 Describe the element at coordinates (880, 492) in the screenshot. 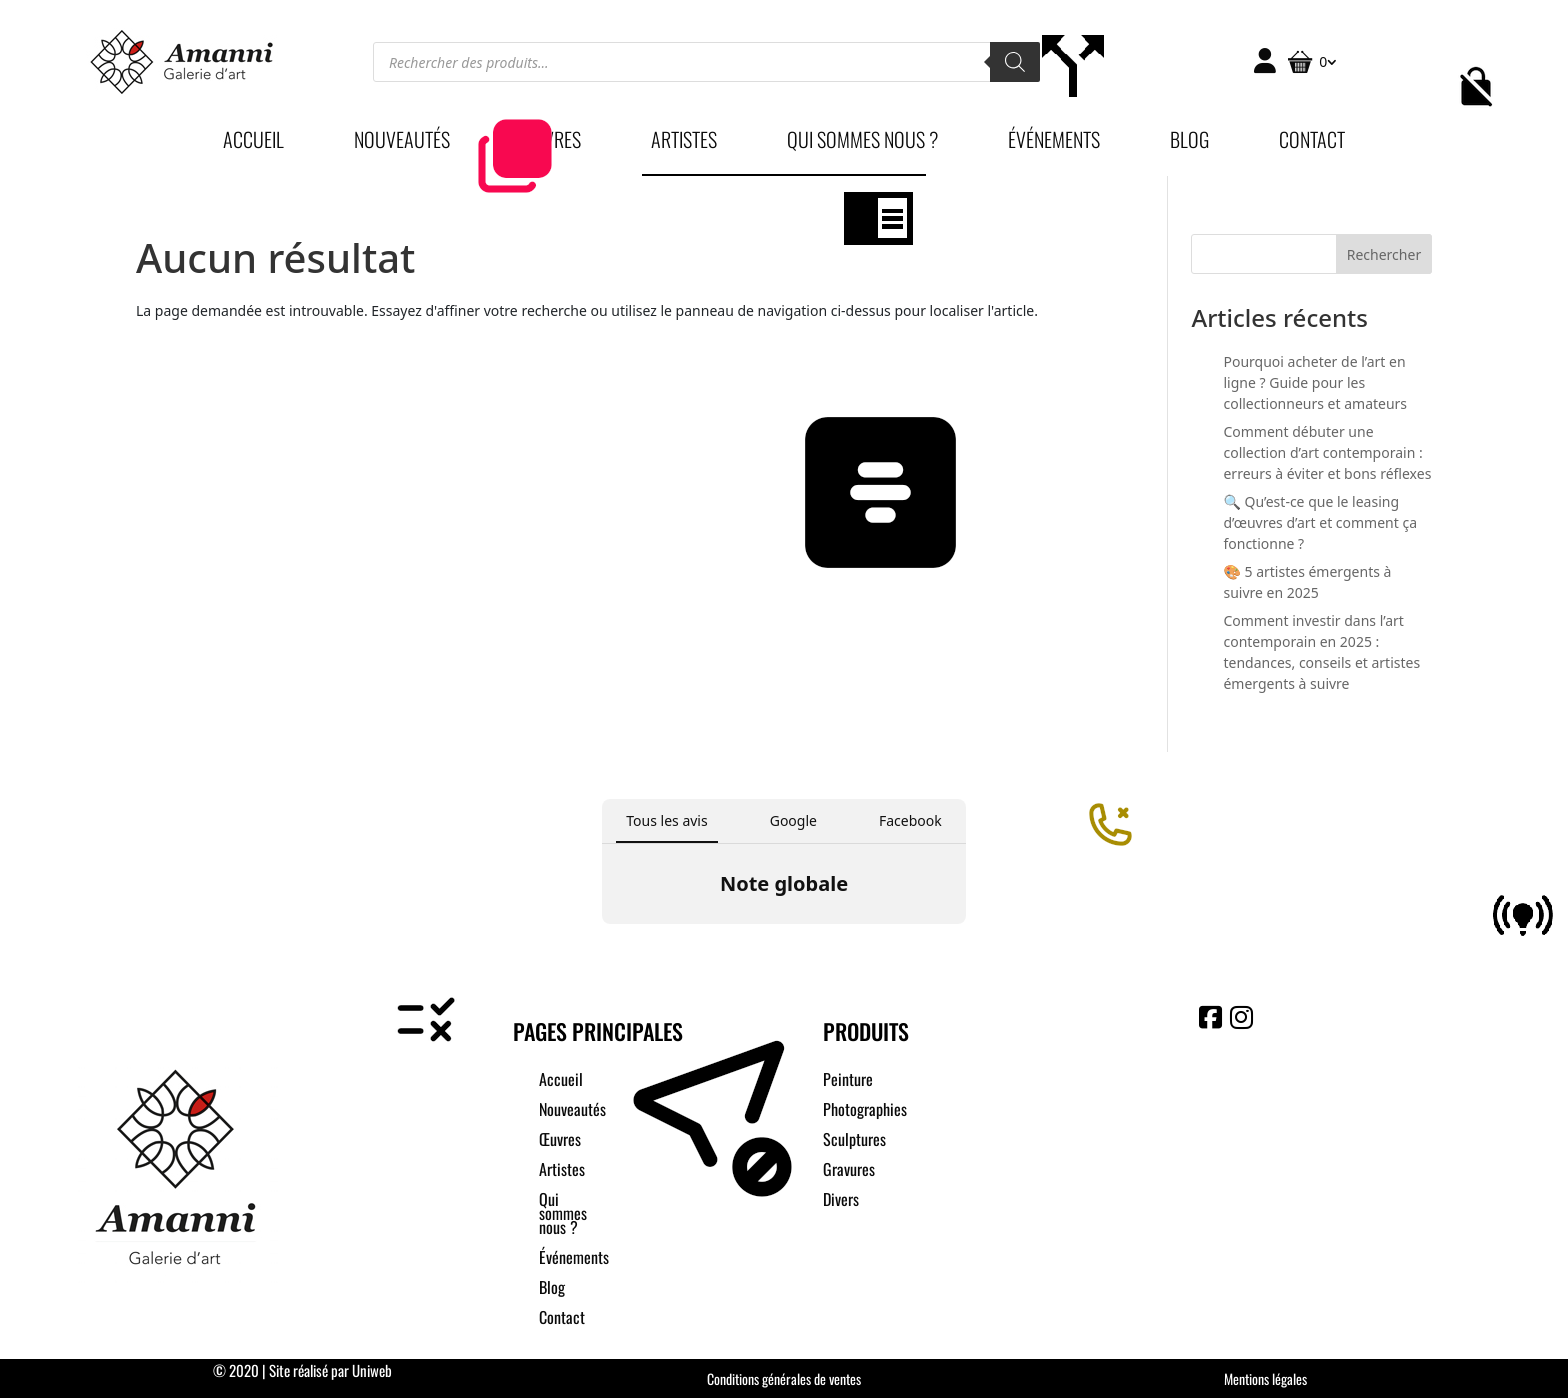

I see `center align content horizontally and vertically` at that location.